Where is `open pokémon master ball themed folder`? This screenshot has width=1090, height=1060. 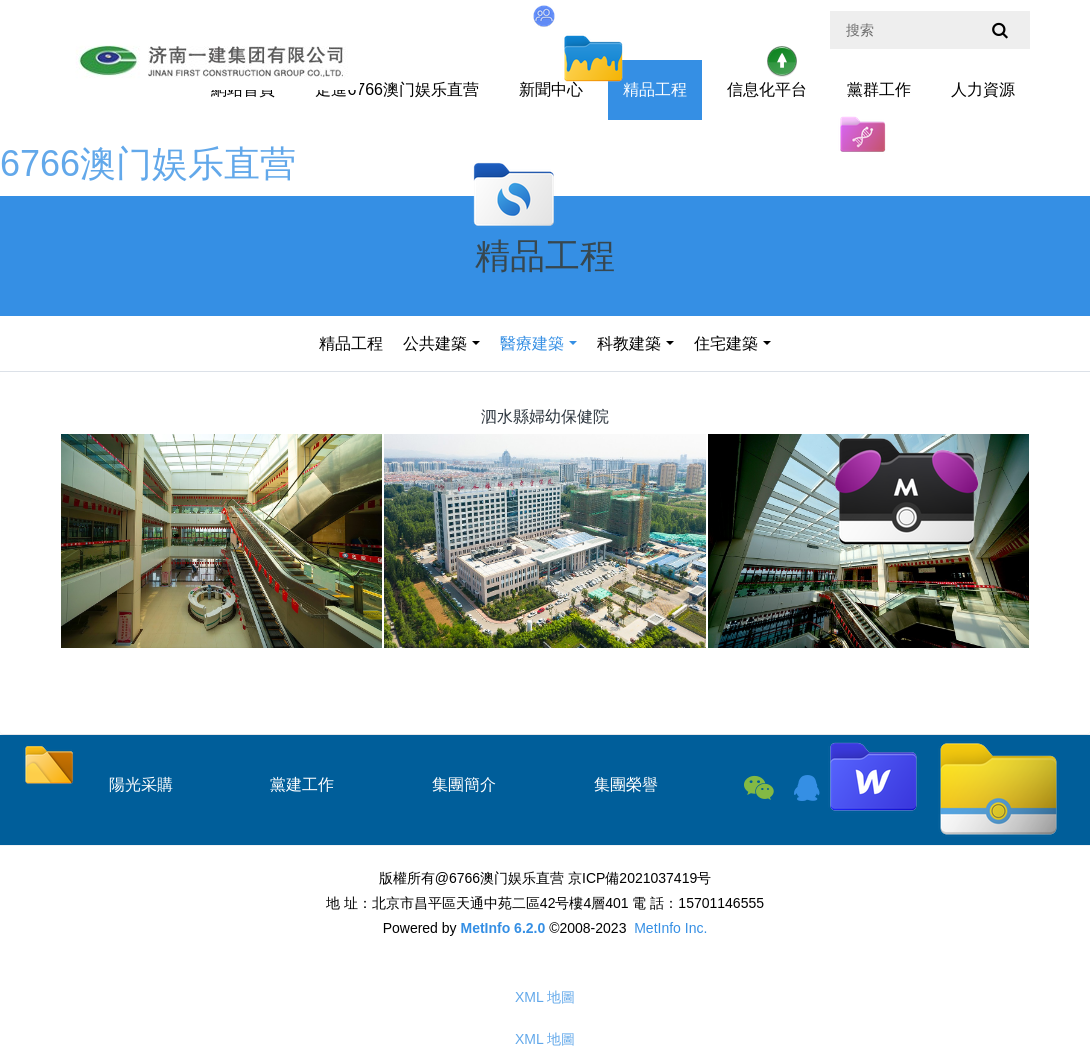
open pokémon master ball themed folder is located at coordinates (906, 495).